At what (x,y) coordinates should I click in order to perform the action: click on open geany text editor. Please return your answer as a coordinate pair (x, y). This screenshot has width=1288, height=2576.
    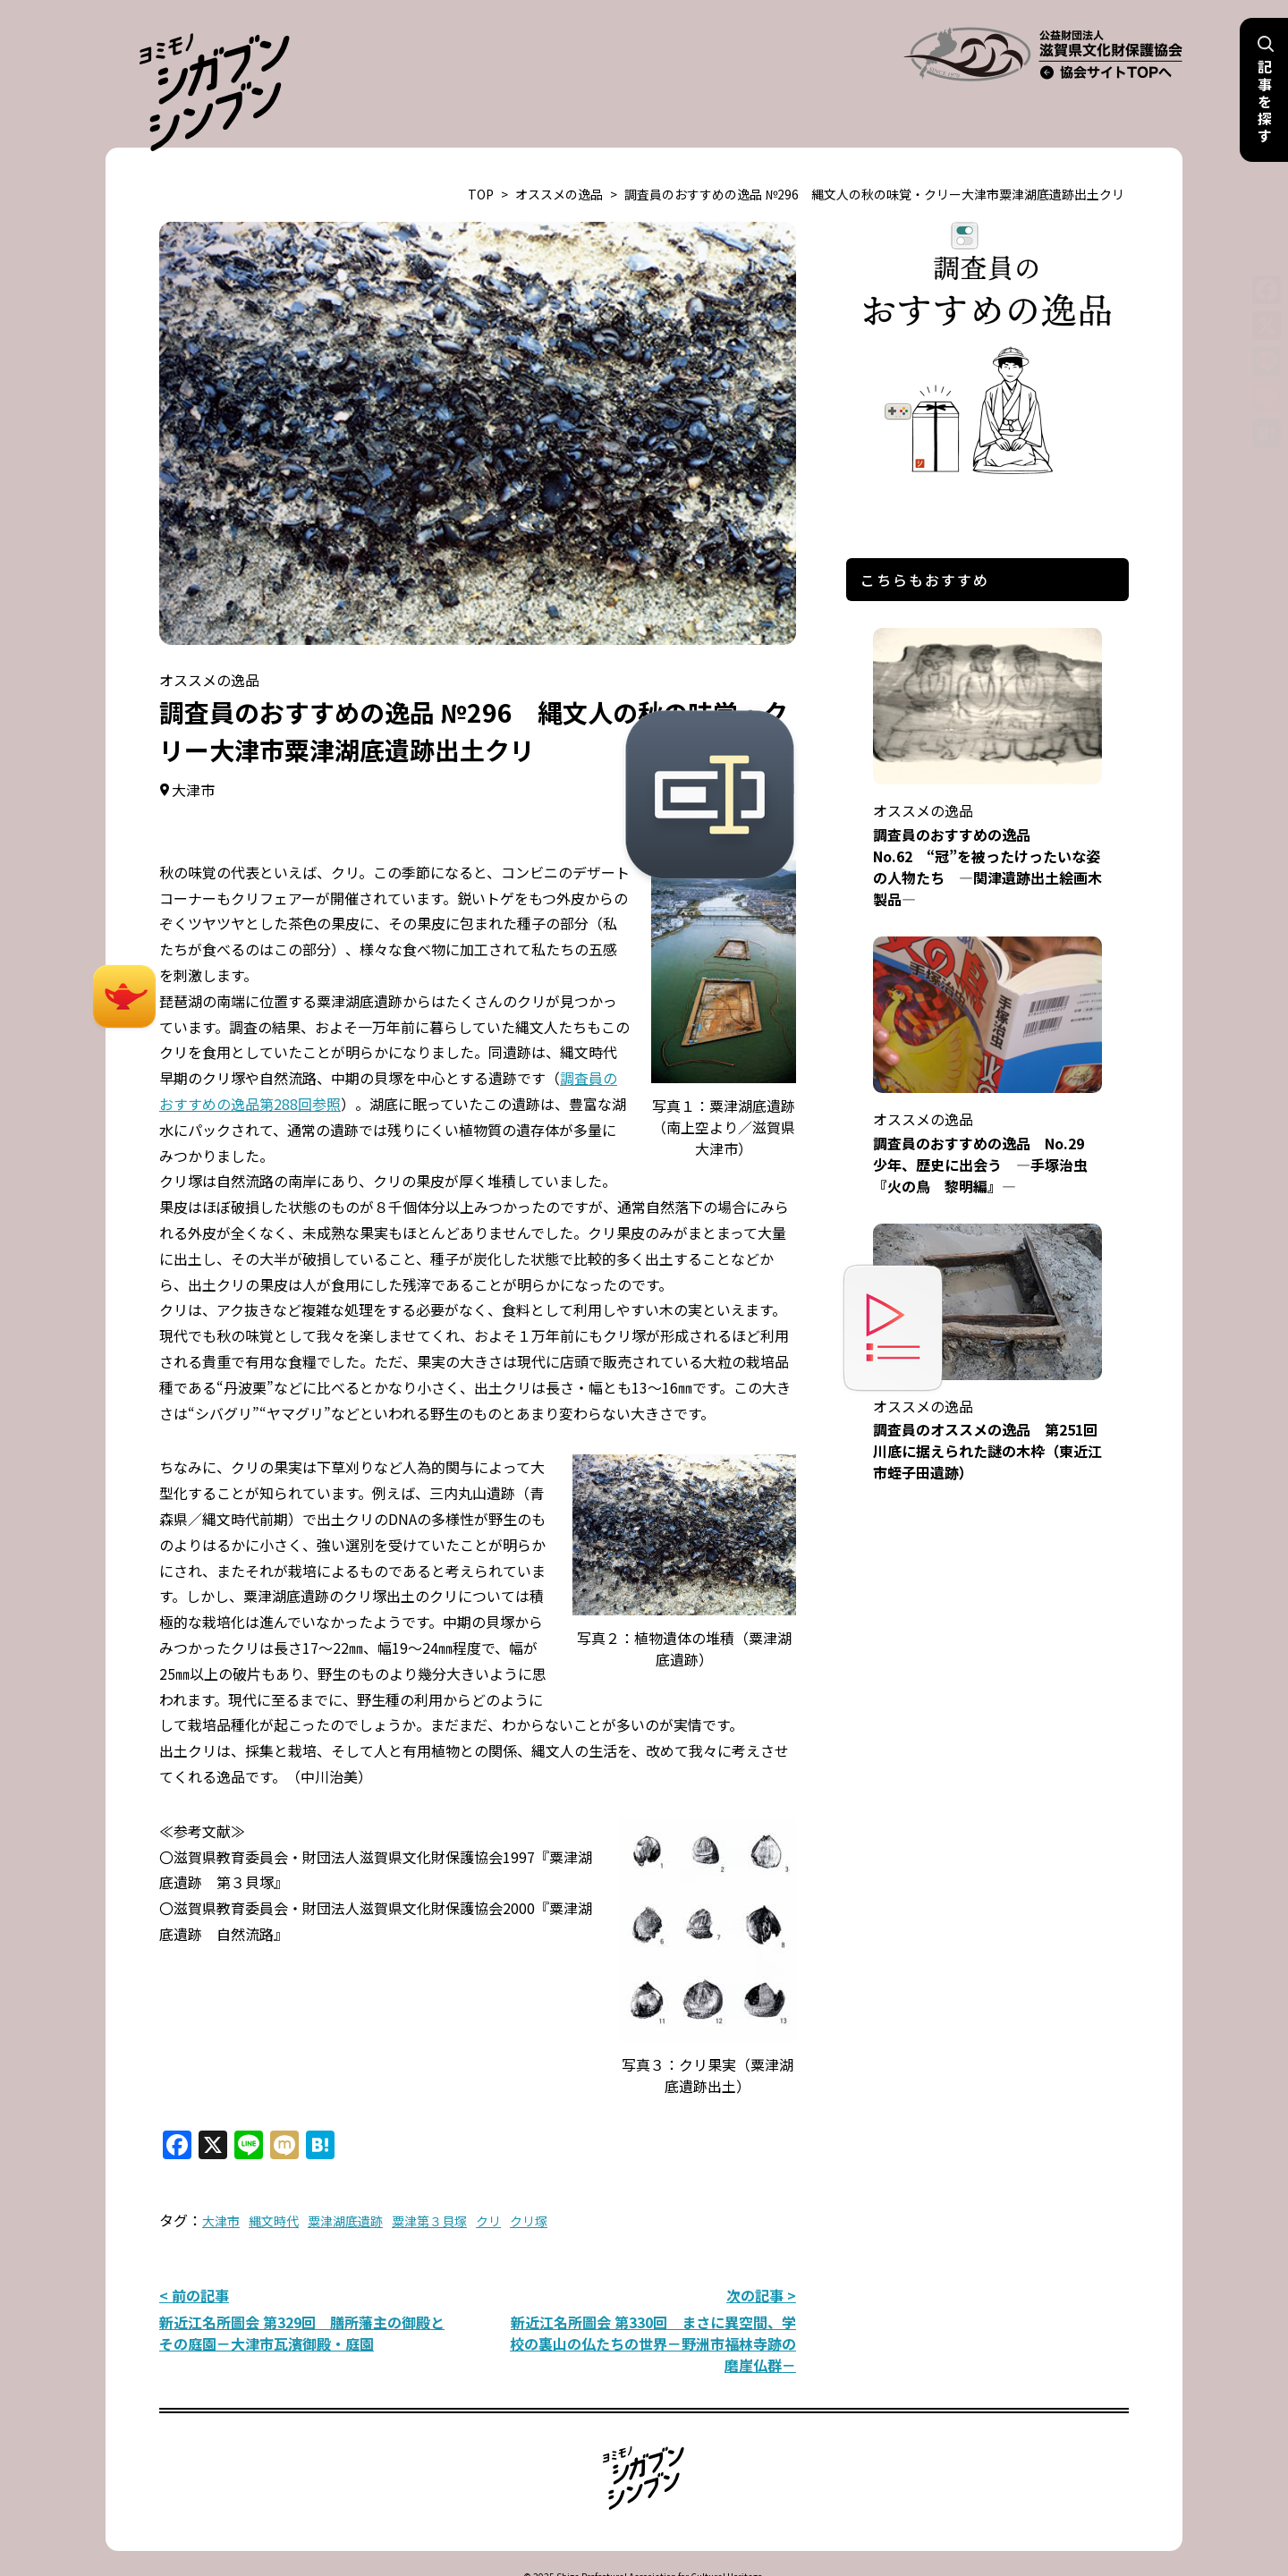
    Looking at the image, I should click on (124, 996).